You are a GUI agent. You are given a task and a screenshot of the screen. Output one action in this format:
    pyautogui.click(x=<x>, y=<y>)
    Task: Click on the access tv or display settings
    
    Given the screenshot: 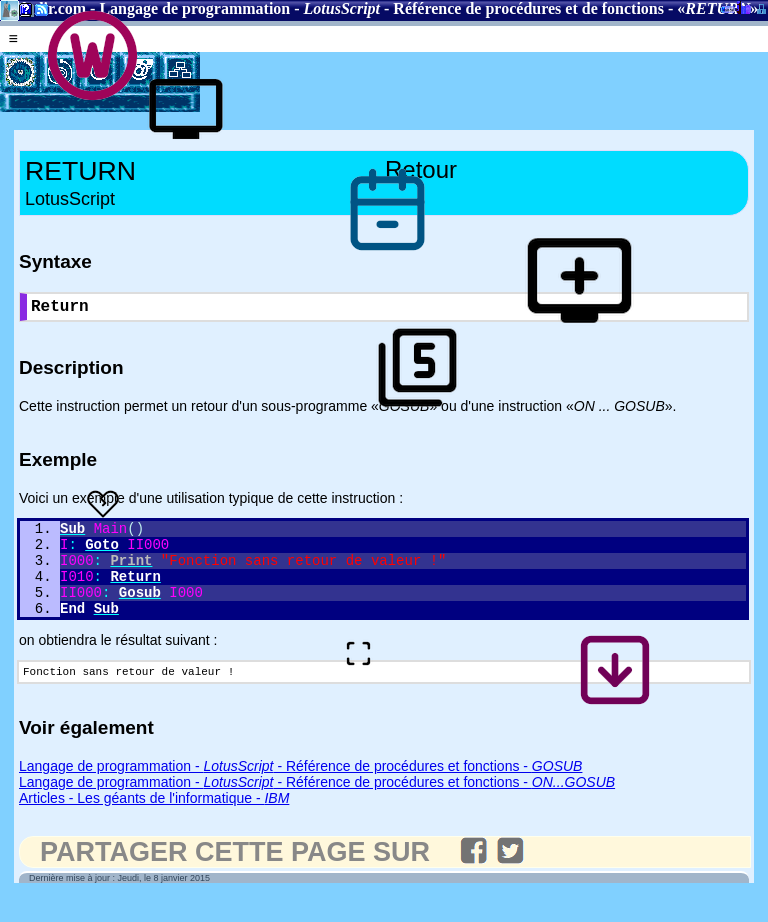 What is the action you would take?
    pyautogui.click(x=186, y=109)
    